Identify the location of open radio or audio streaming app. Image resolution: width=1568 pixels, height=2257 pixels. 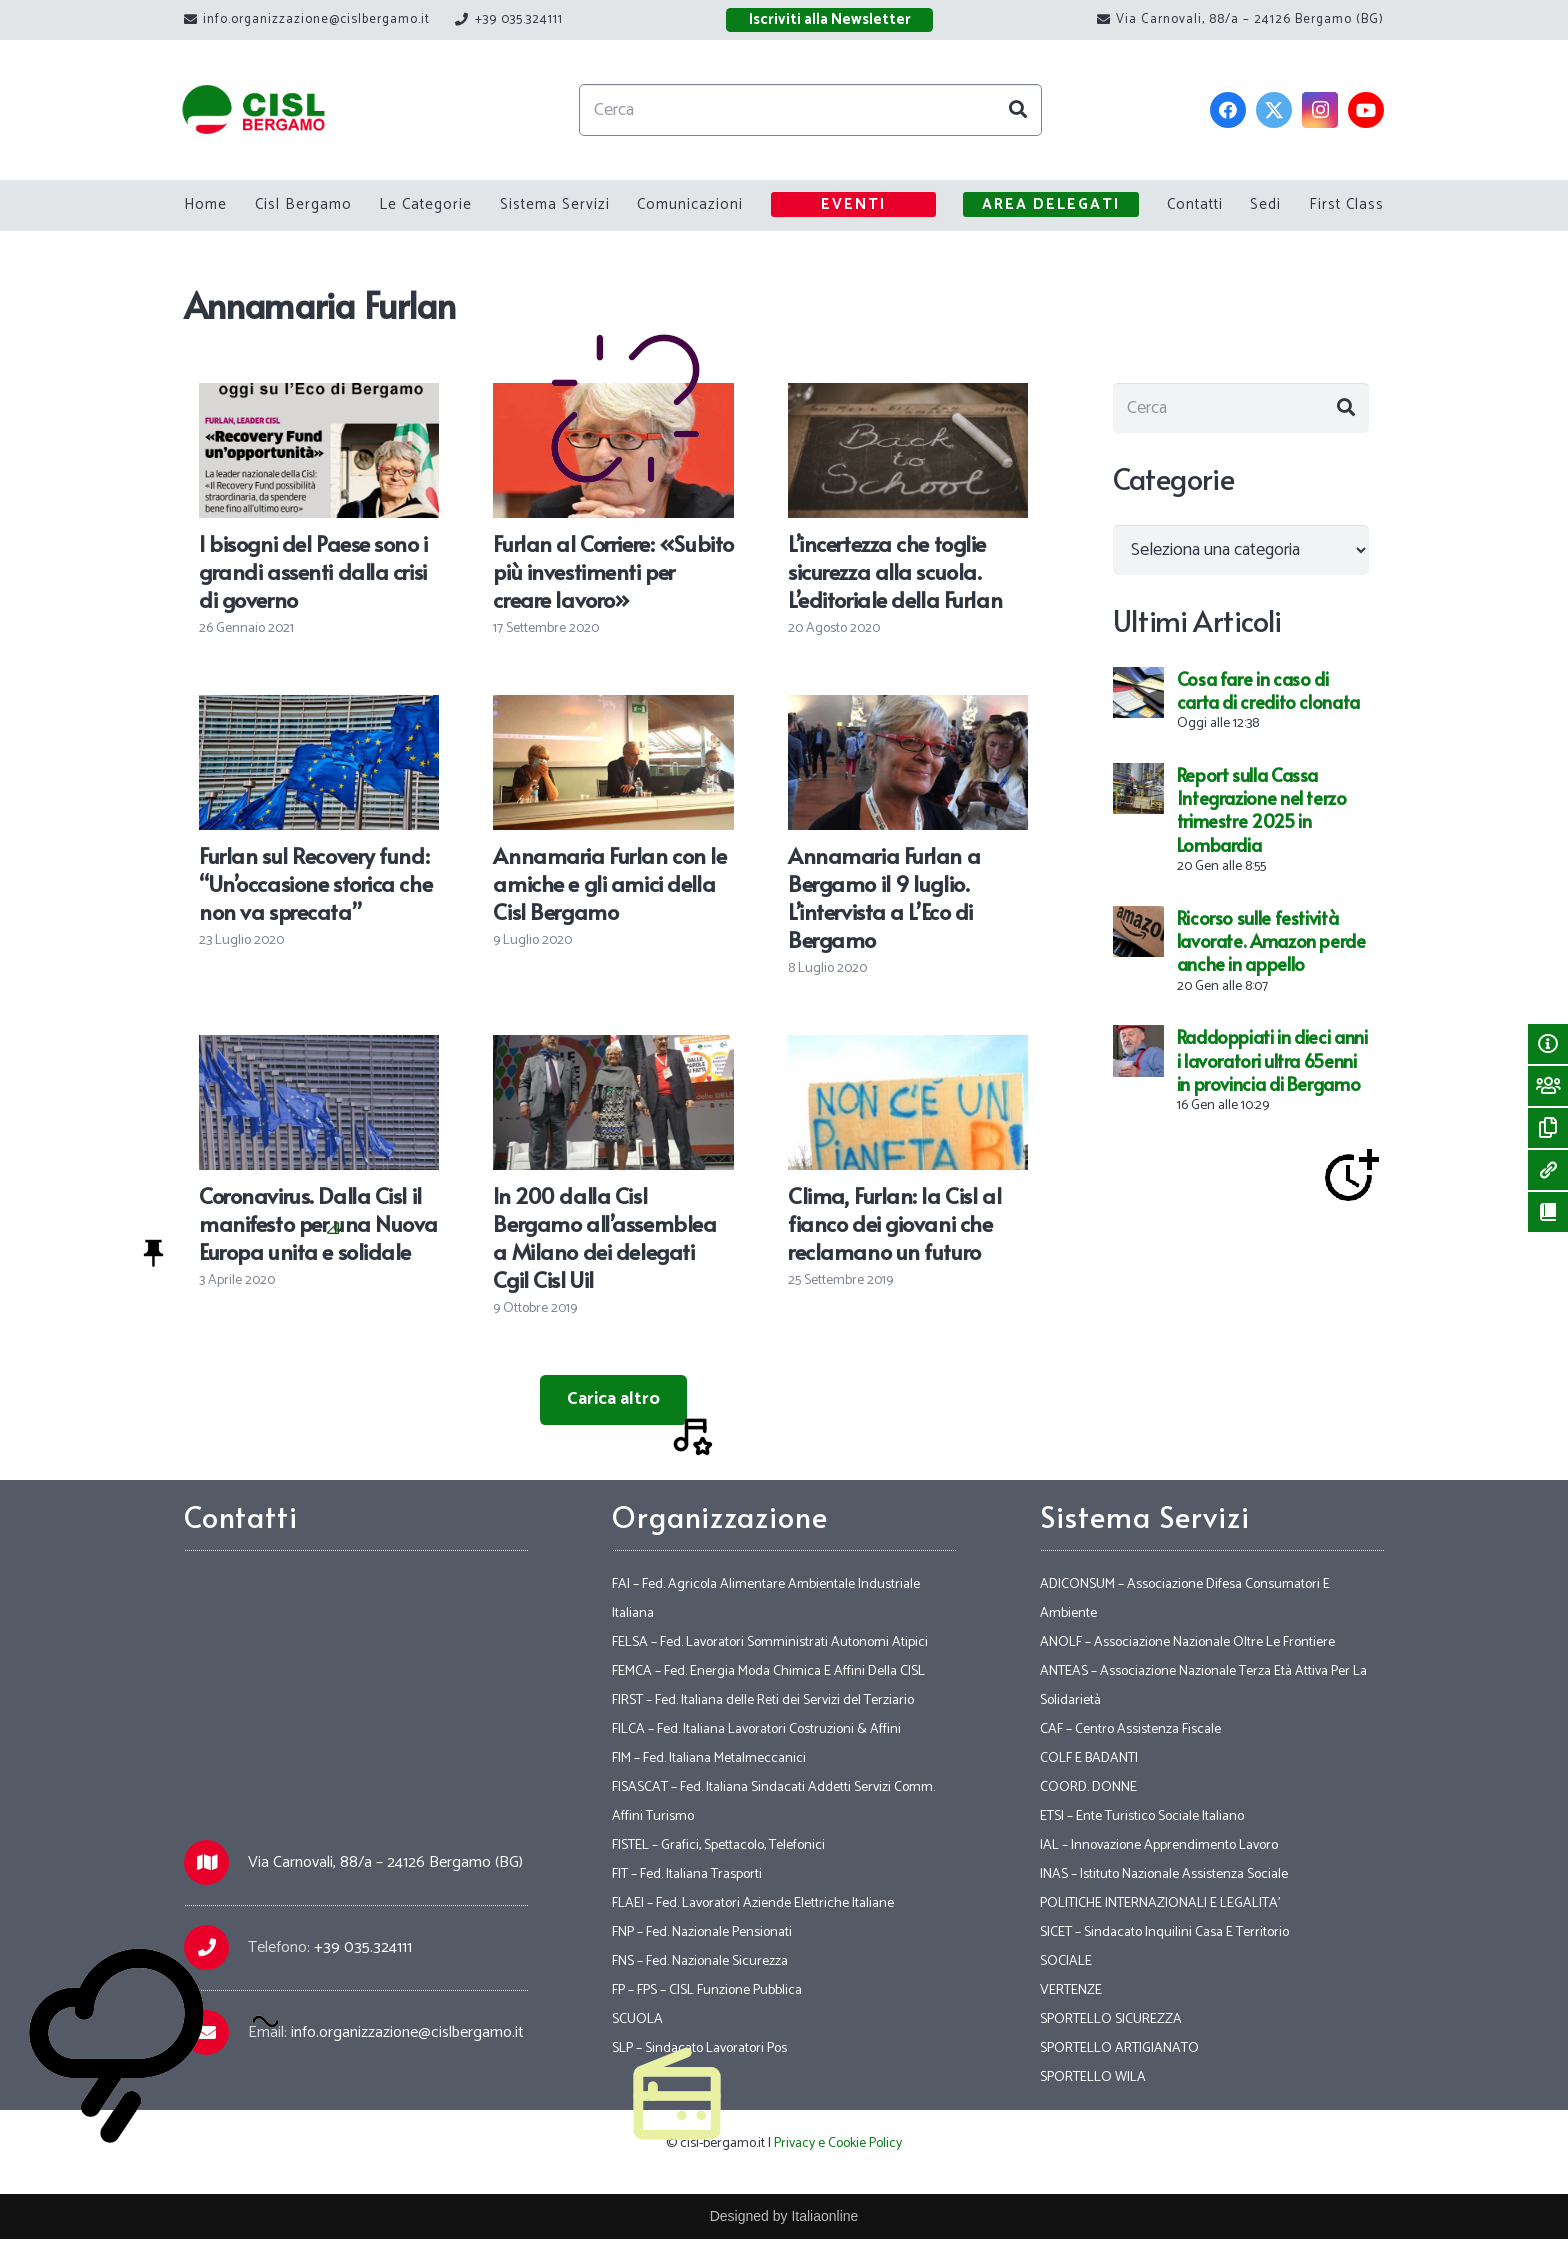
(677, 2096).